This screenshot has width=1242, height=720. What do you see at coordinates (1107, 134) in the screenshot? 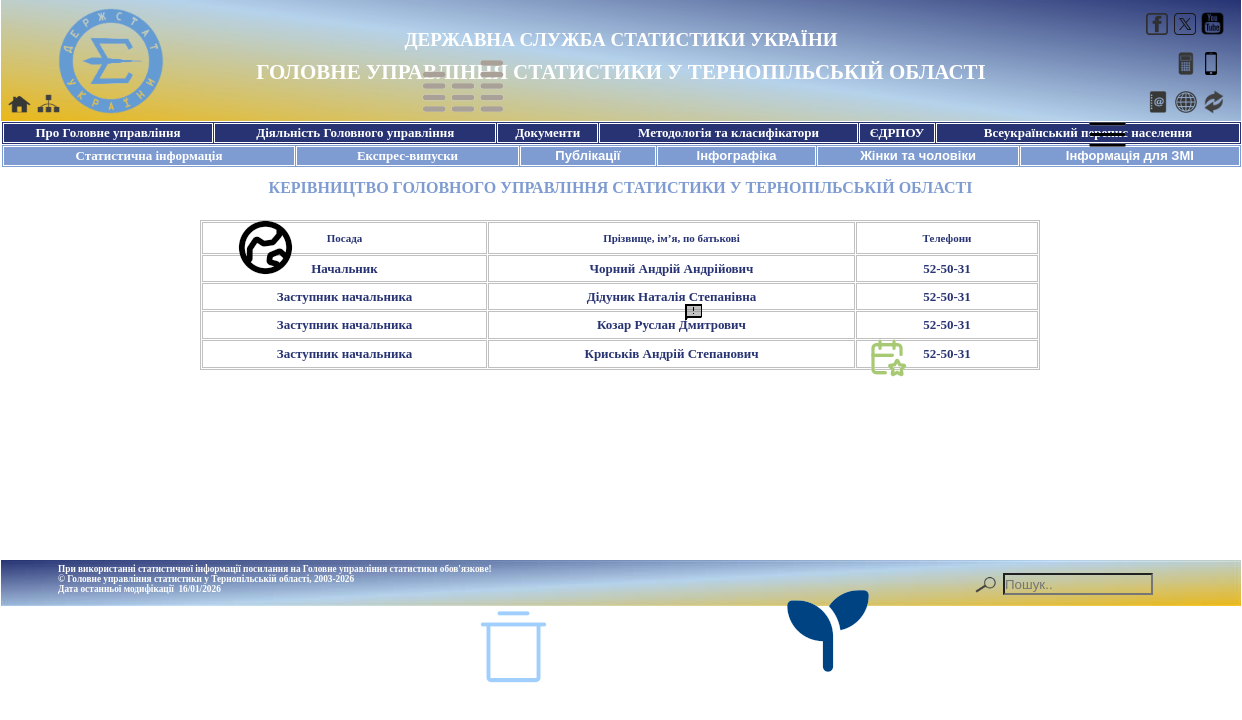
I see `open navigation menu` at bounding box center [1107, 134].